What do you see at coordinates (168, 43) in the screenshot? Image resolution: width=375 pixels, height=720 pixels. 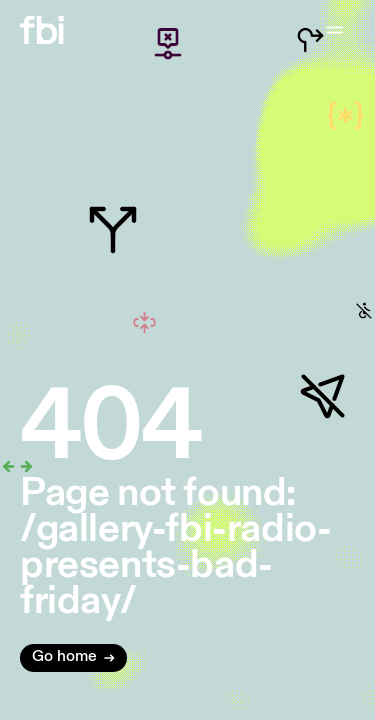 I see `remove an event from the timeline` at bounding box center [168, 43].